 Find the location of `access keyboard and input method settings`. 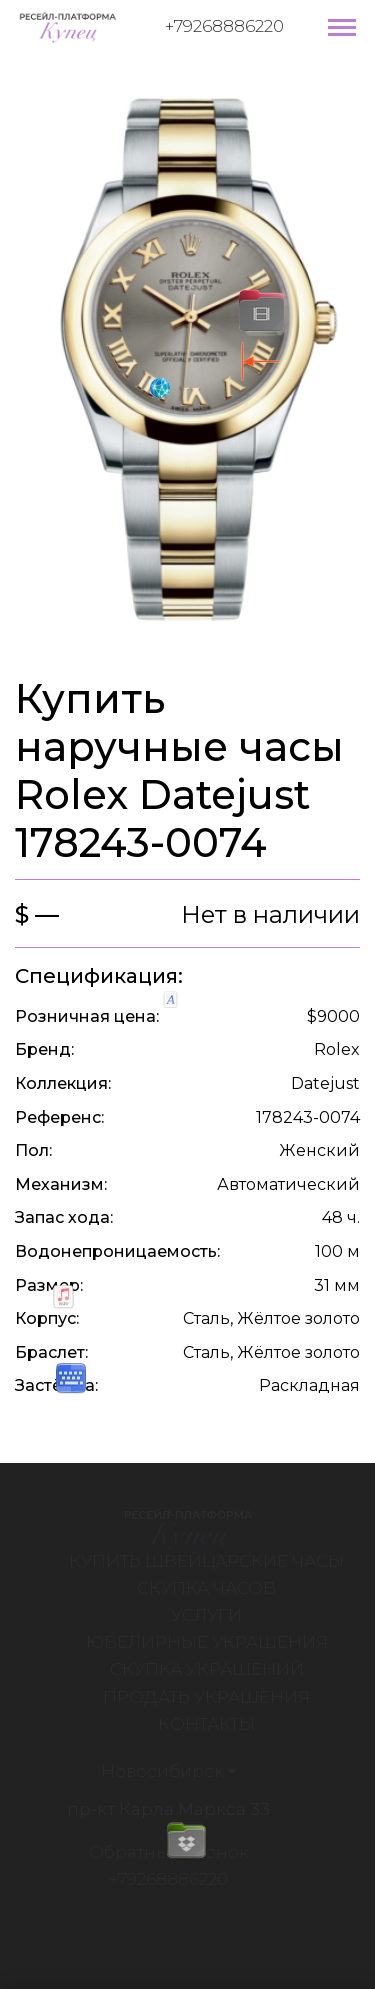

access keyboard and input method settings is located at coordinates (71, 1378).